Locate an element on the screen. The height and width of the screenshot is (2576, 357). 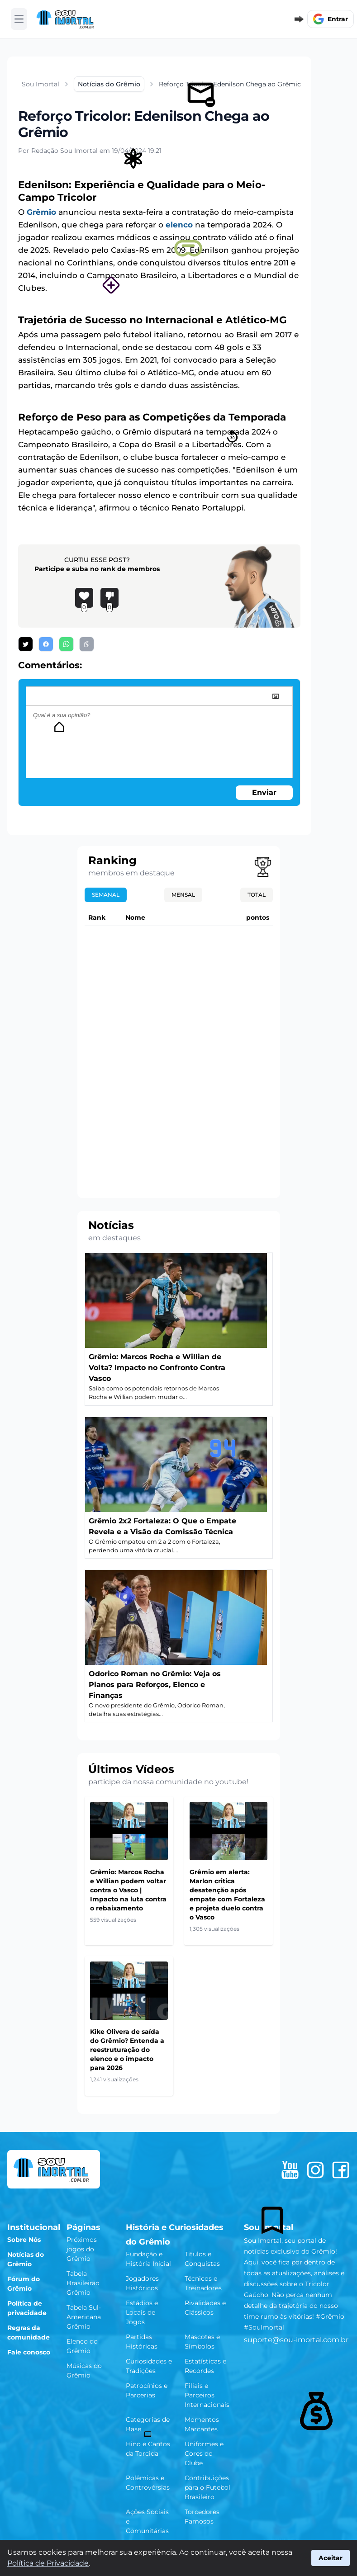
unsubscribe from a mailing list is located at coordinates (200, 95).